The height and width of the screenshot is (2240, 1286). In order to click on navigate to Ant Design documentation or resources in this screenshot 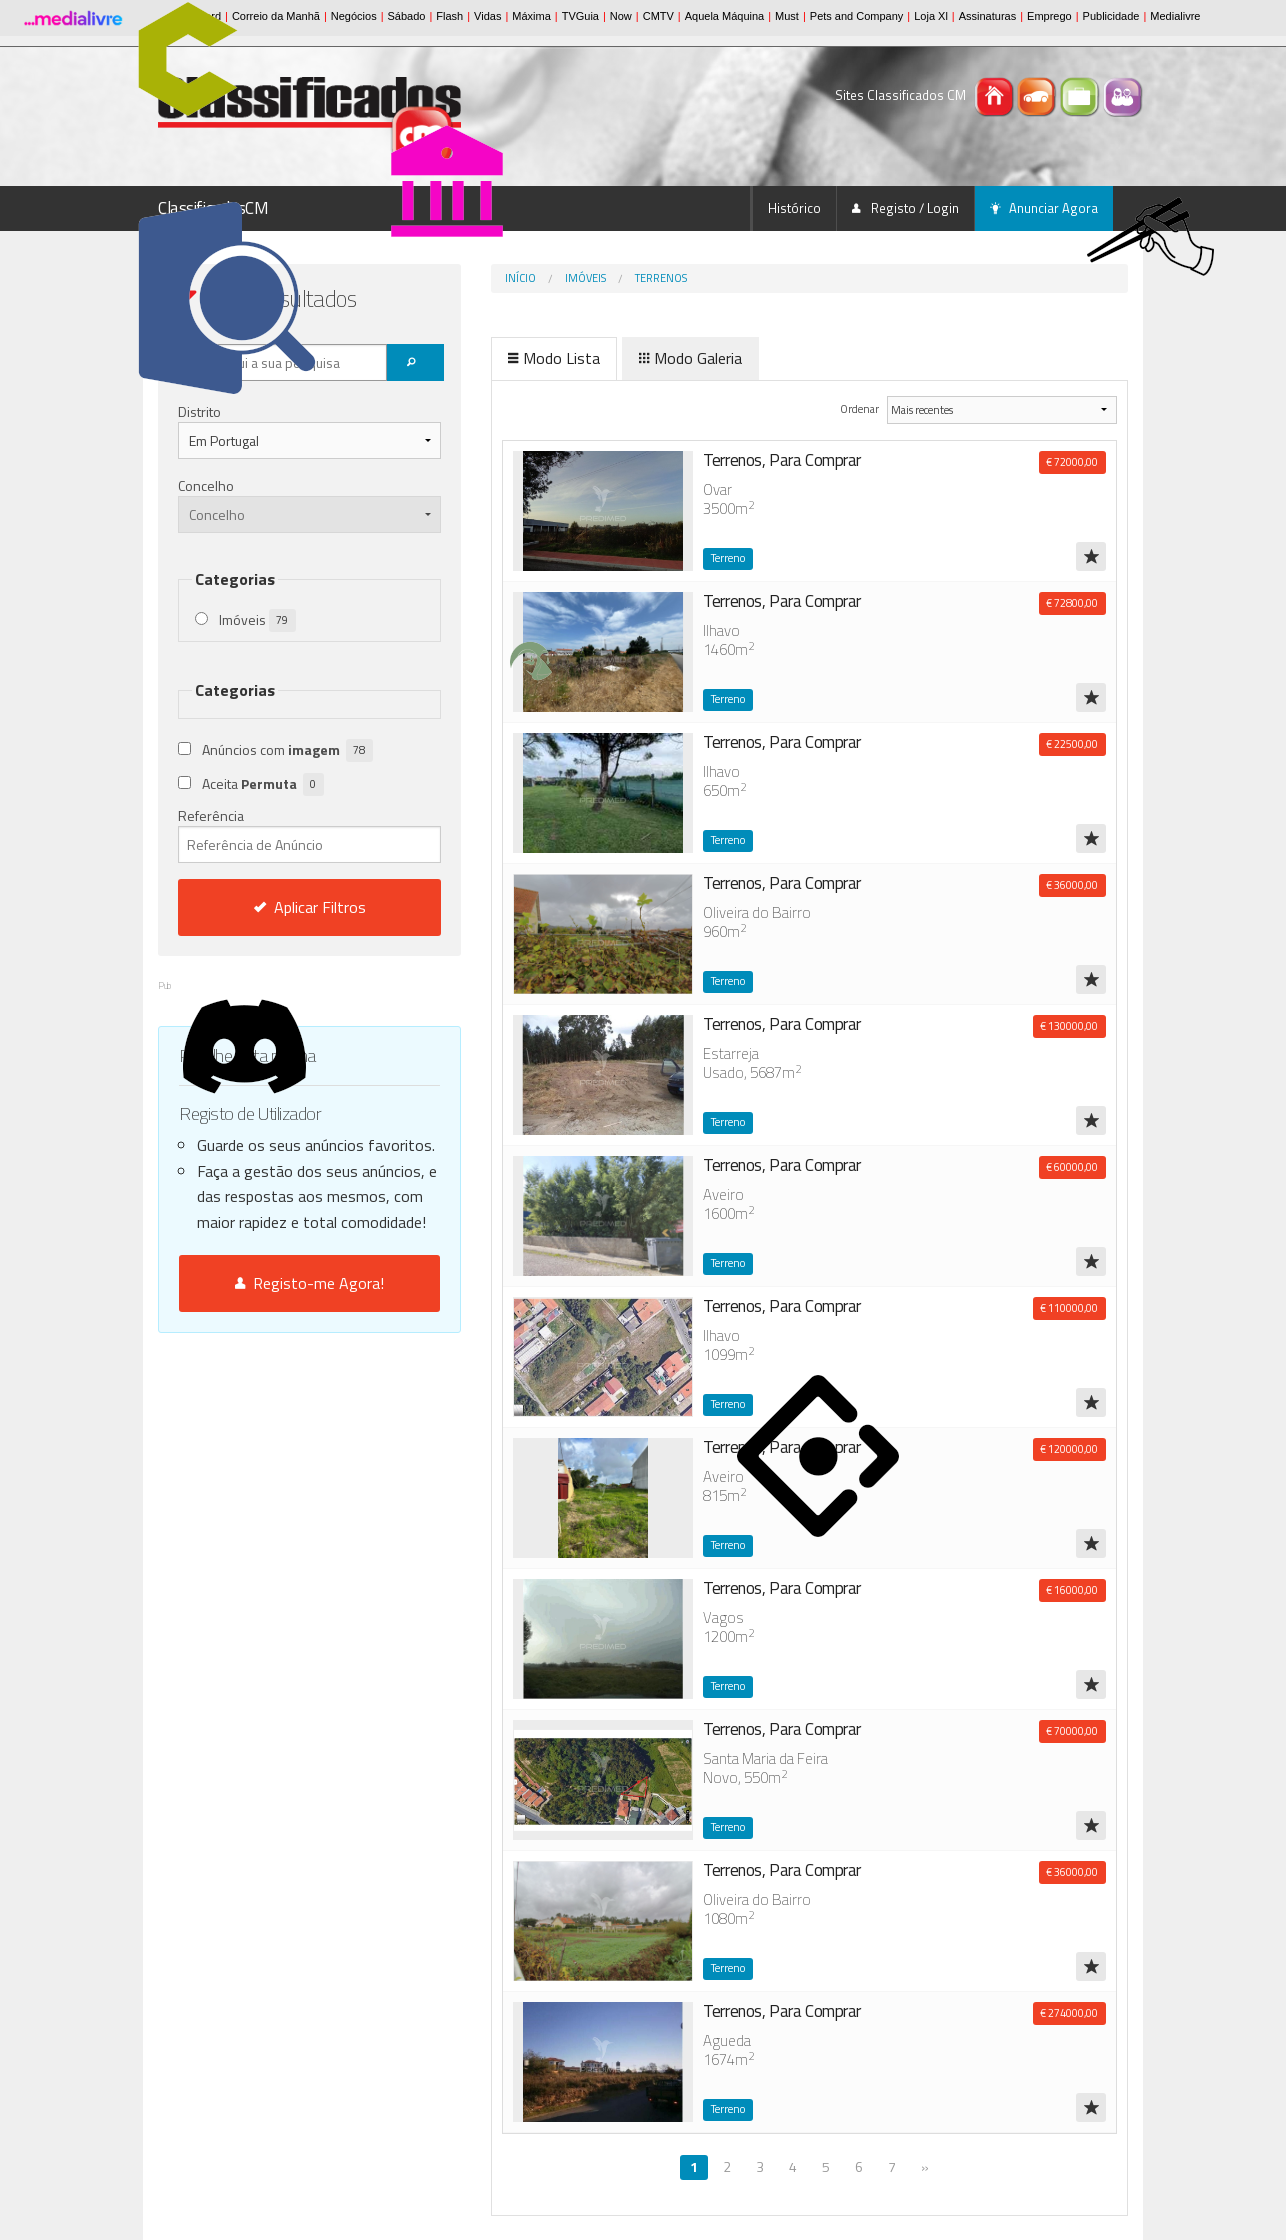, I will do `click(818, 1456)`.